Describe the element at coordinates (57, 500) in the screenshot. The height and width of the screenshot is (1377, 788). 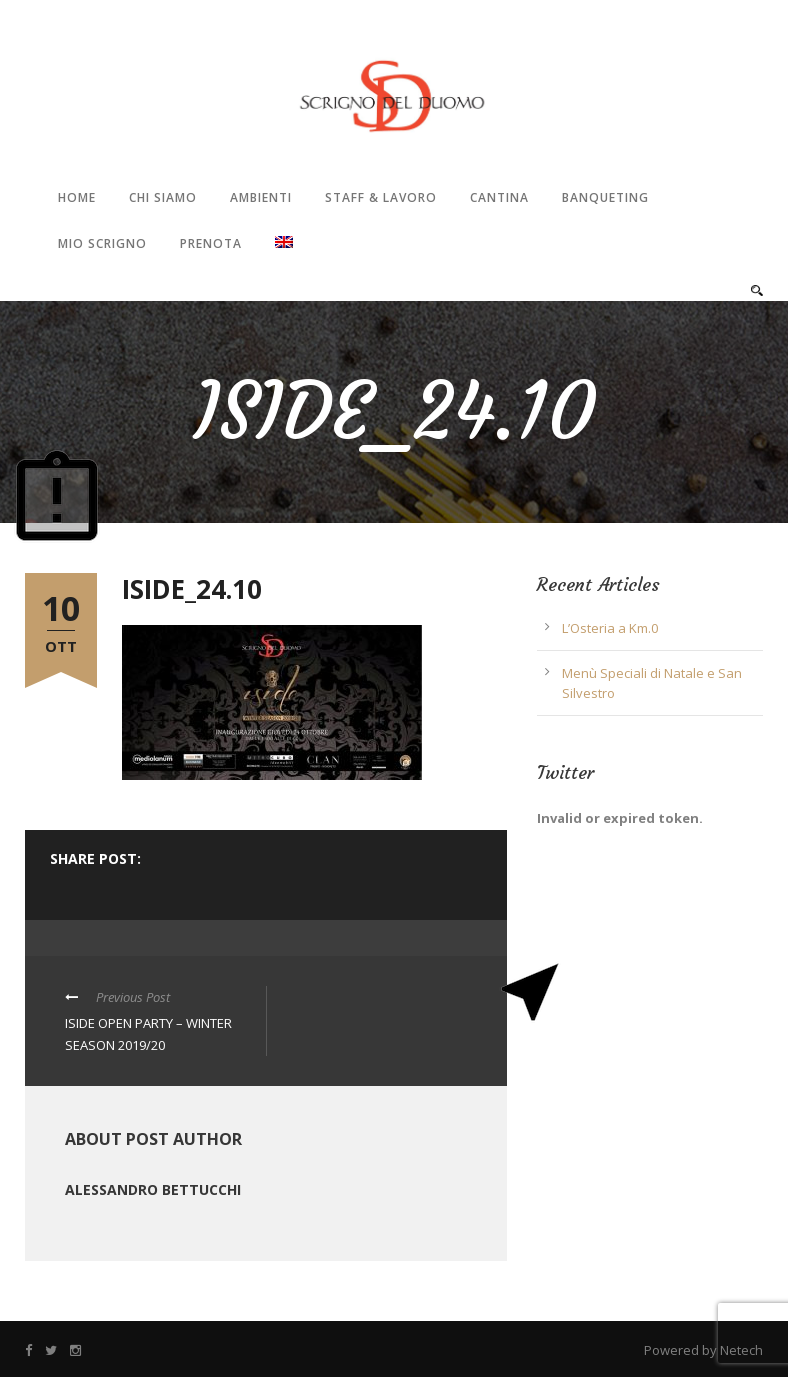
I see `indicates an overdue or late assignment` at that location.